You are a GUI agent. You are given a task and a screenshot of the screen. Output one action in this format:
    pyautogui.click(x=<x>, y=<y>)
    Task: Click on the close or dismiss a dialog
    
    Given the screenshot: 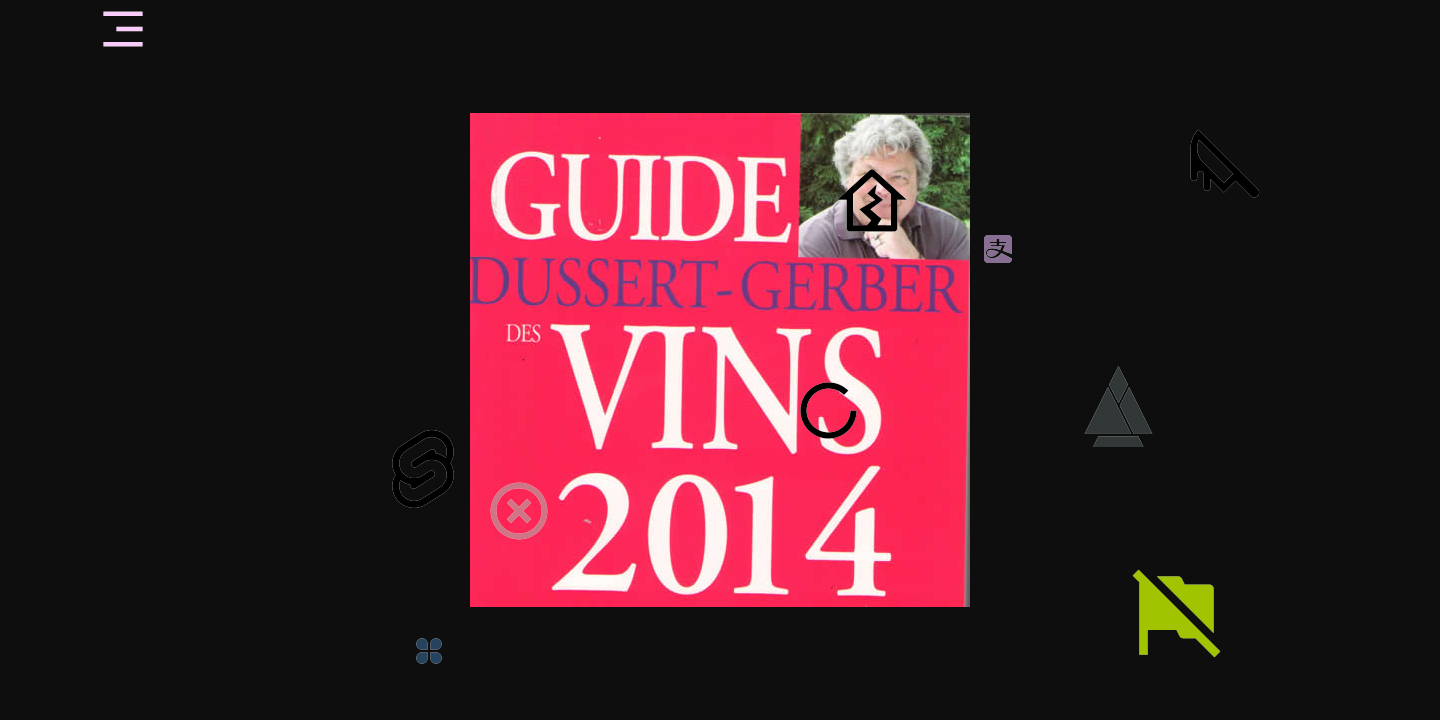 What is the action you would take?
    pyautogui.click(x=519, y=511)
    